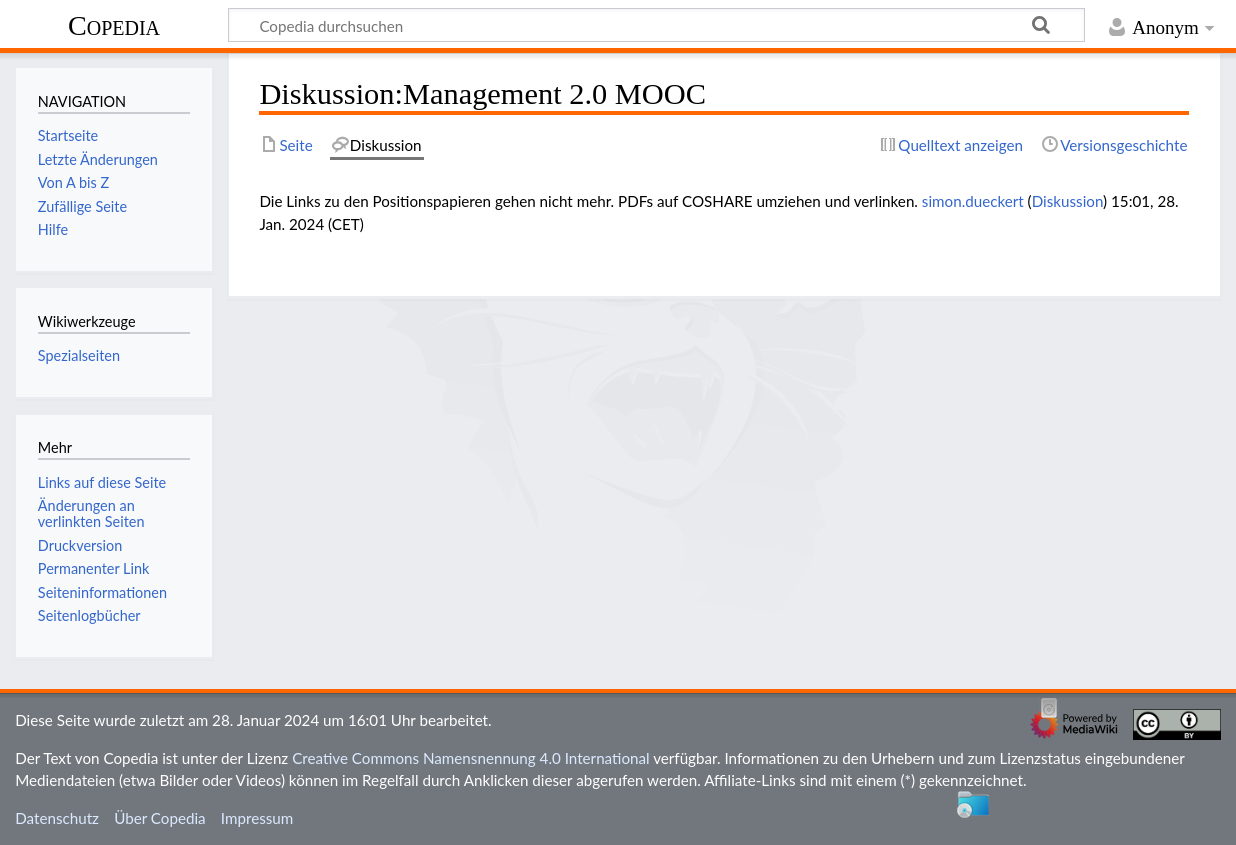 This screenshot has width=1236, height=845. I want to click on access hard drive storage, so click(1049, 708).